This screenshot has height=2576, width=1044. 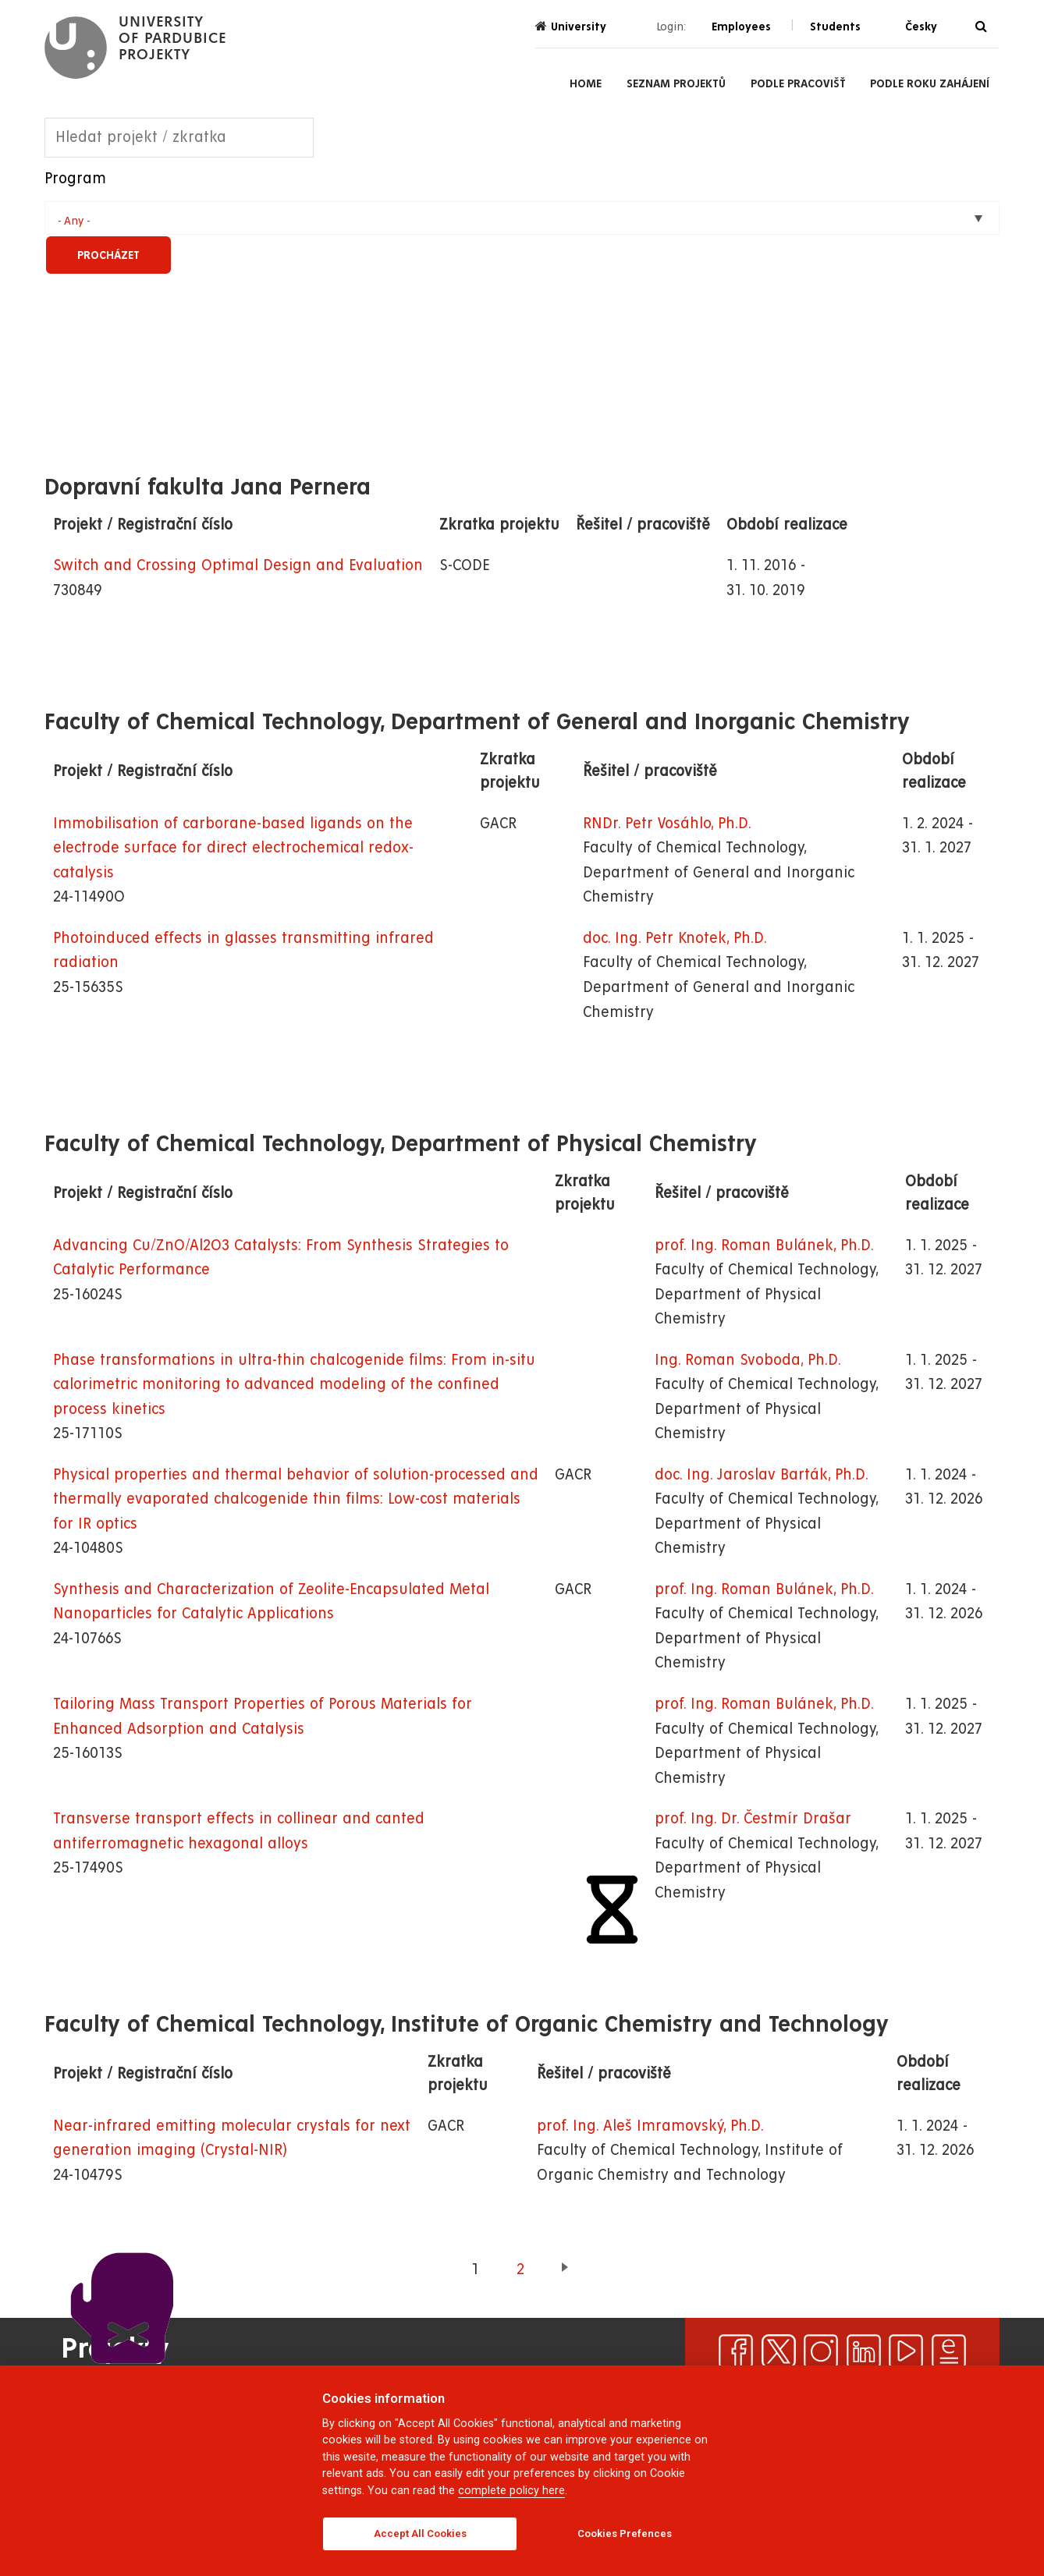 What do you see at coordinates (124, 2310) in the screenshot?
I see `access boxing or combat sports content` at bounding box center [124, 2310].